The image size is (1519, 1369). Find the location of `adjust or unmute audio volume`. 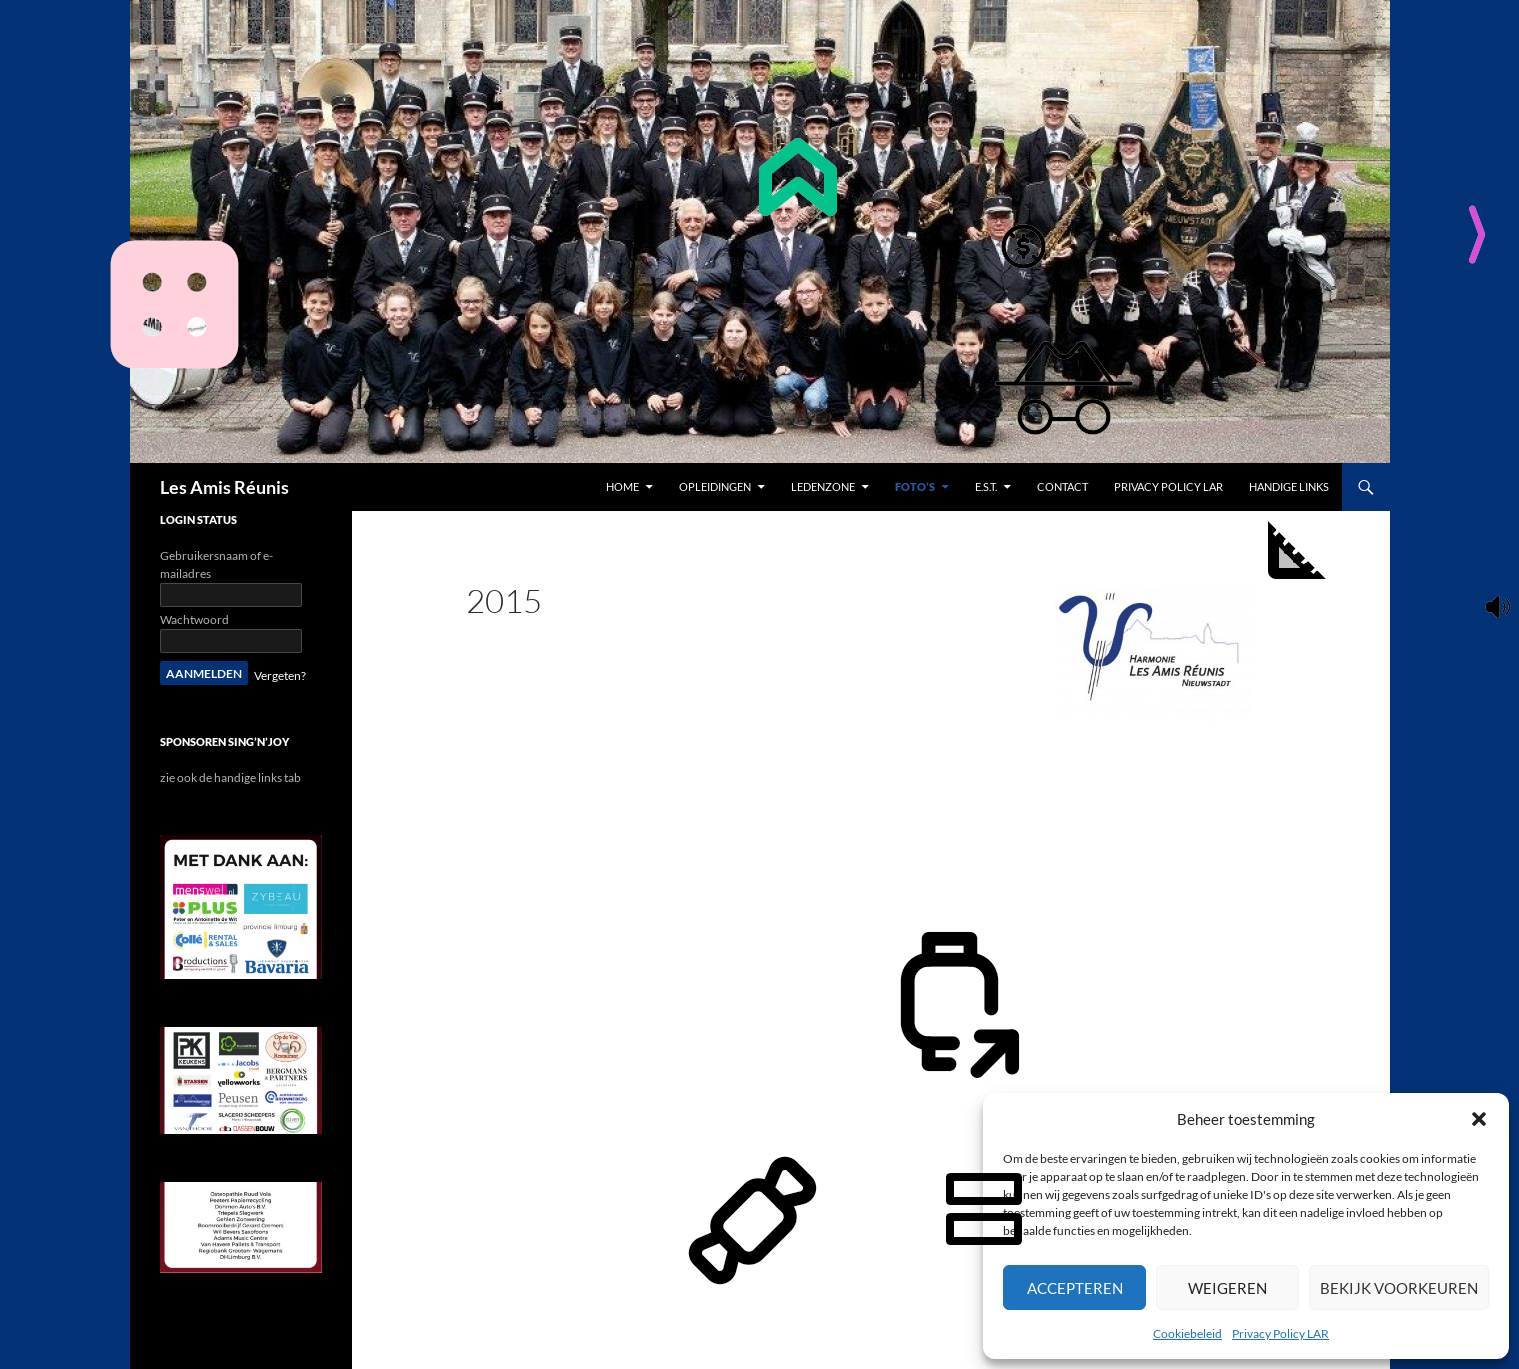

adjust or unmute audio volume is located at coordinates (1498, 607).